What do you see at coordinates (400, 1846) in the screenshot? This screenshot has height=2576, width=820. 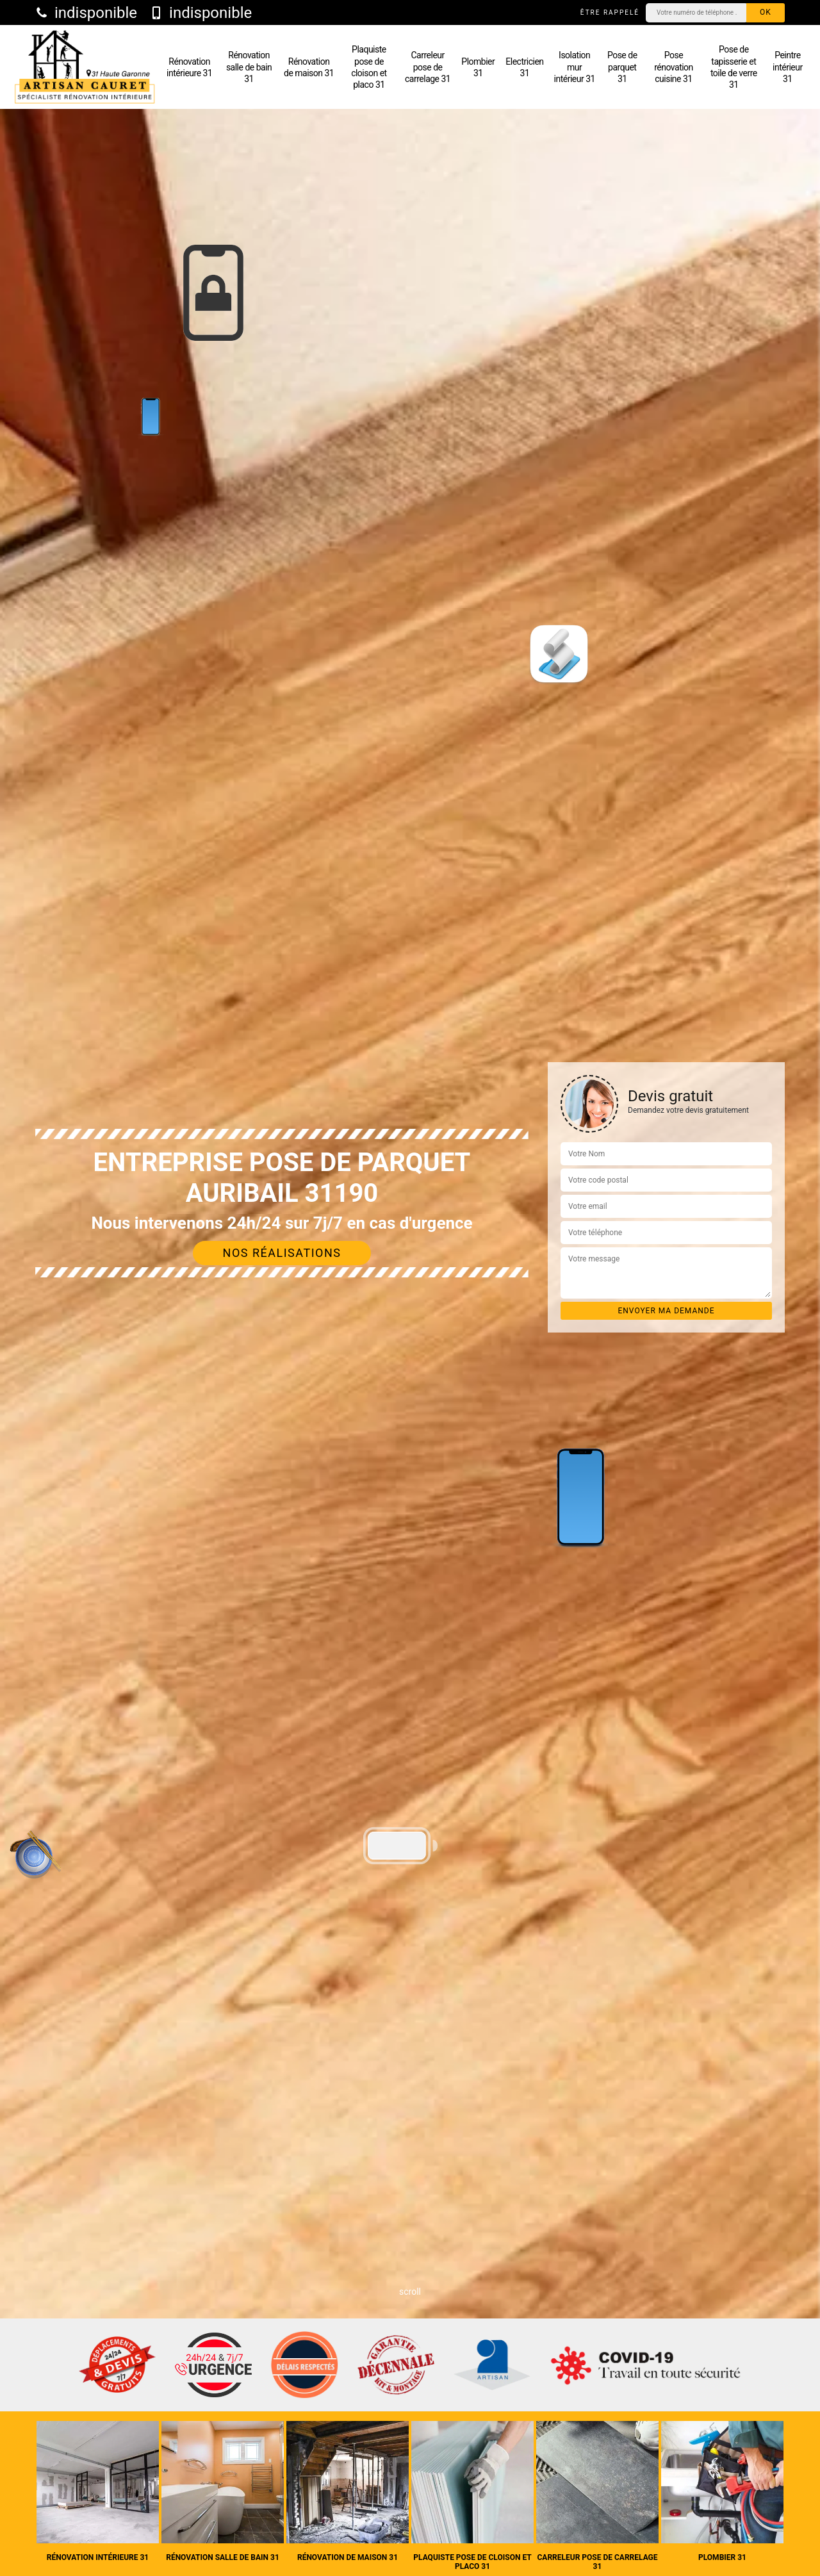 I see `indicates battery is fully charged` at bounding box center [400, 1846].